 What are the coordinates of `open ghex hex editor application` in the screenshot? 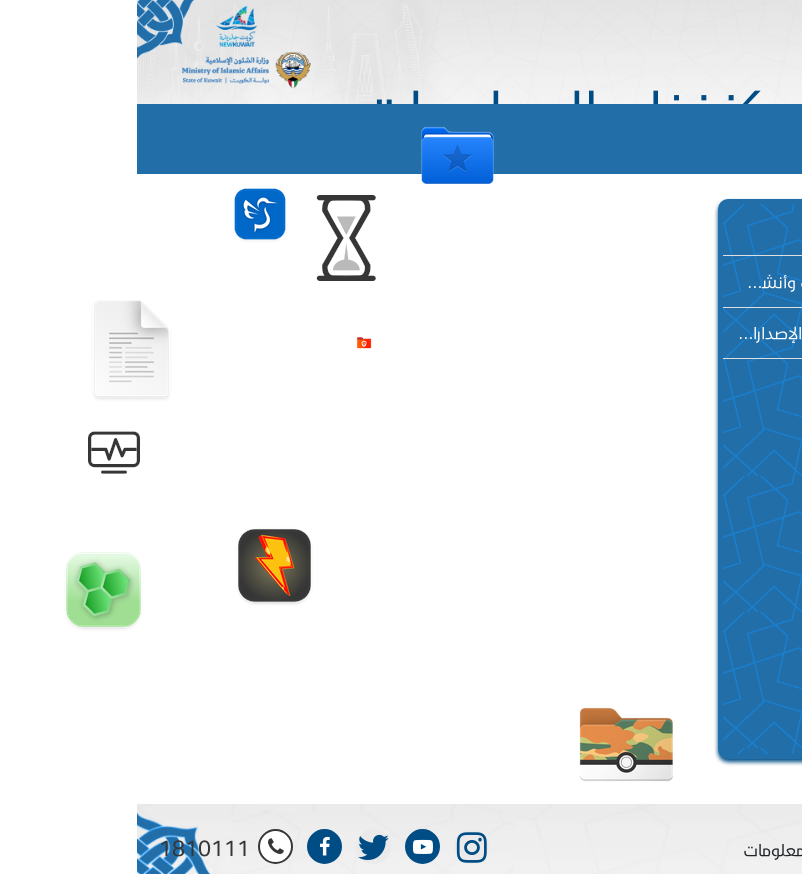 It's located at (103, 589).